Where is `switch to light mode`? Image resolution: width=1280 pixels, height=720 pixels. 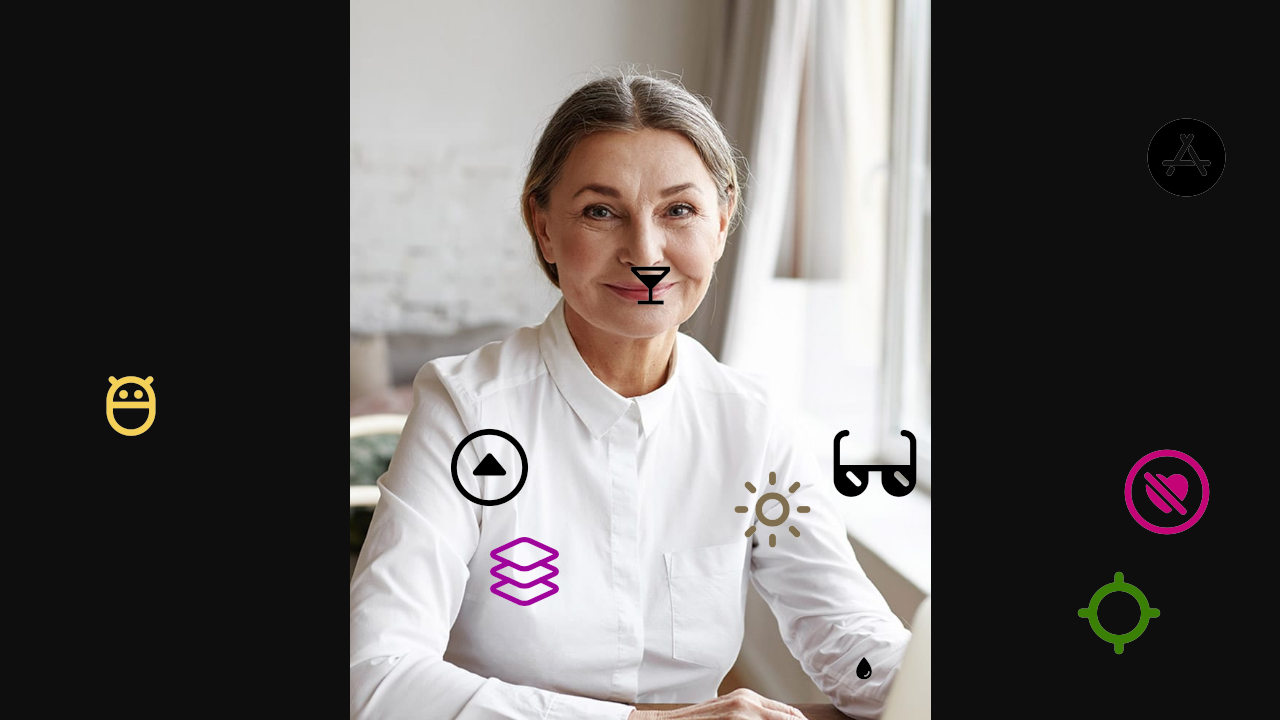
switch to light mode is located at coordinates (772, 509).